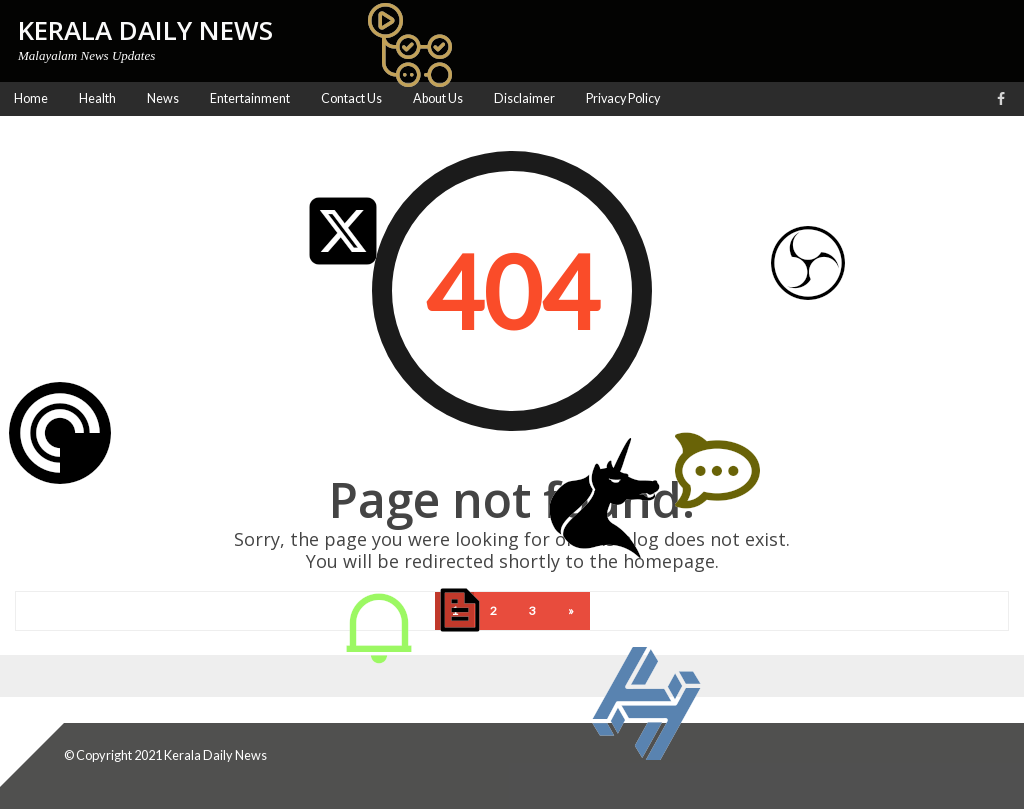  What do you see at coordinates (604, 498) in the screenshot?
I see `org framework logo` at bounding box center [604, 498].